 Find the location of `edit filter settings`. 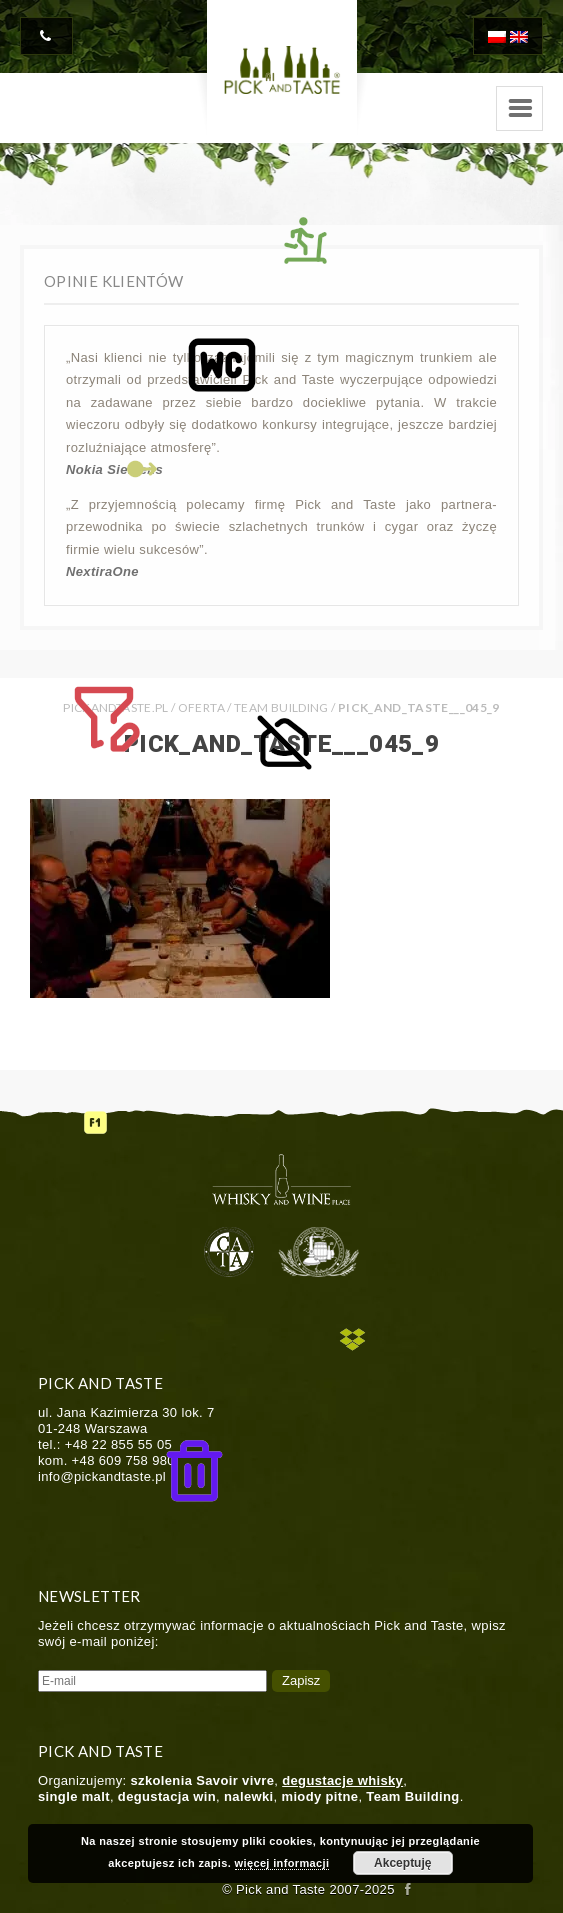

edit filter settings is located at coordinates (104, 716).